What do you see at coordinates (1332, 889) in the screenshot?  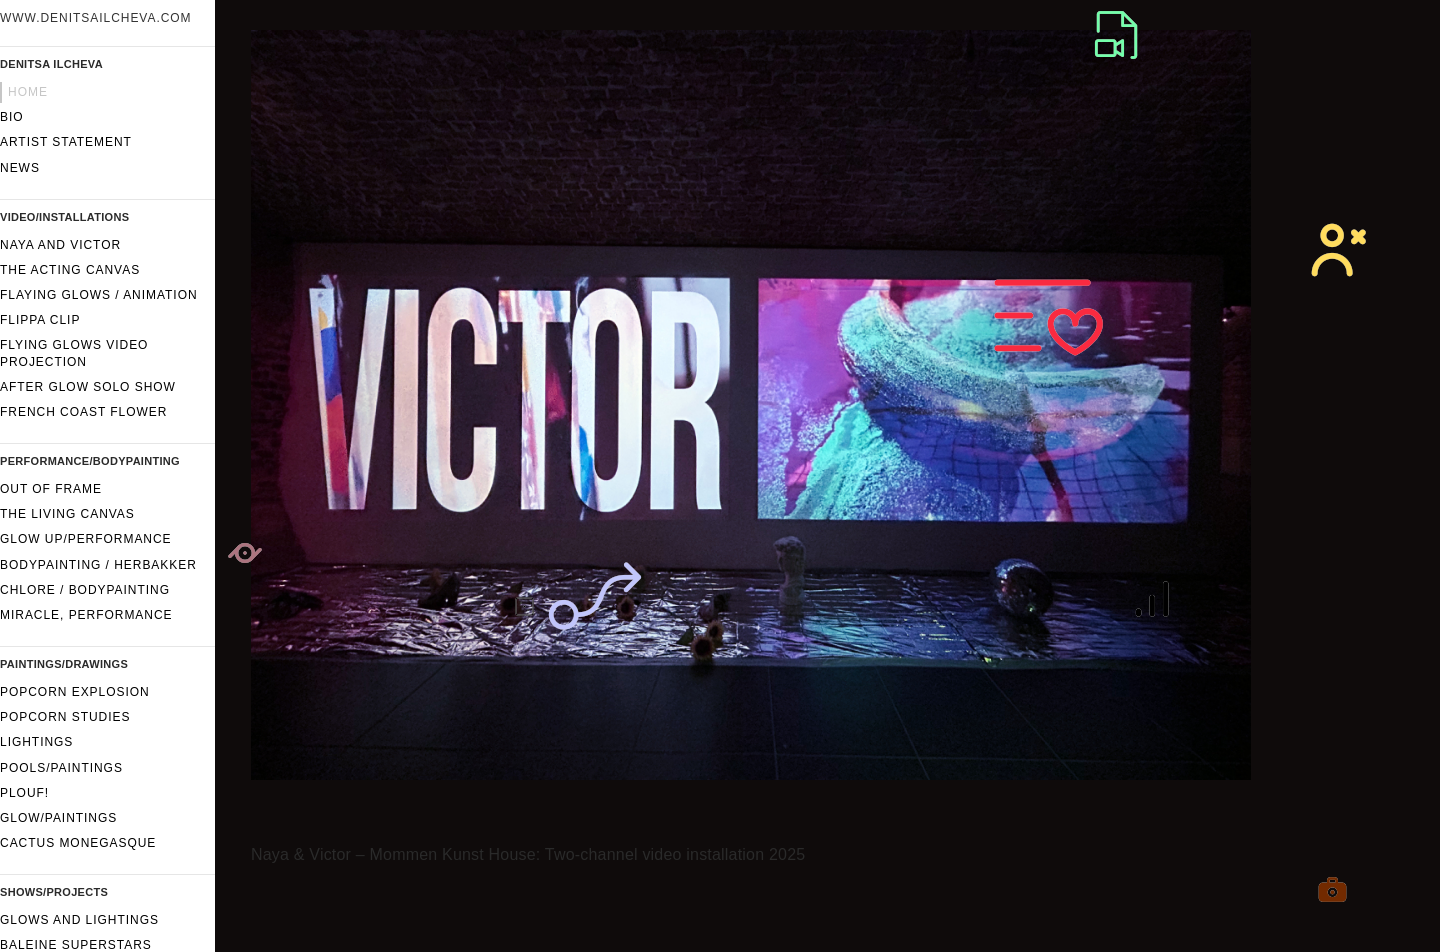 I see `take a photo` at bounding box center [1332, 889].